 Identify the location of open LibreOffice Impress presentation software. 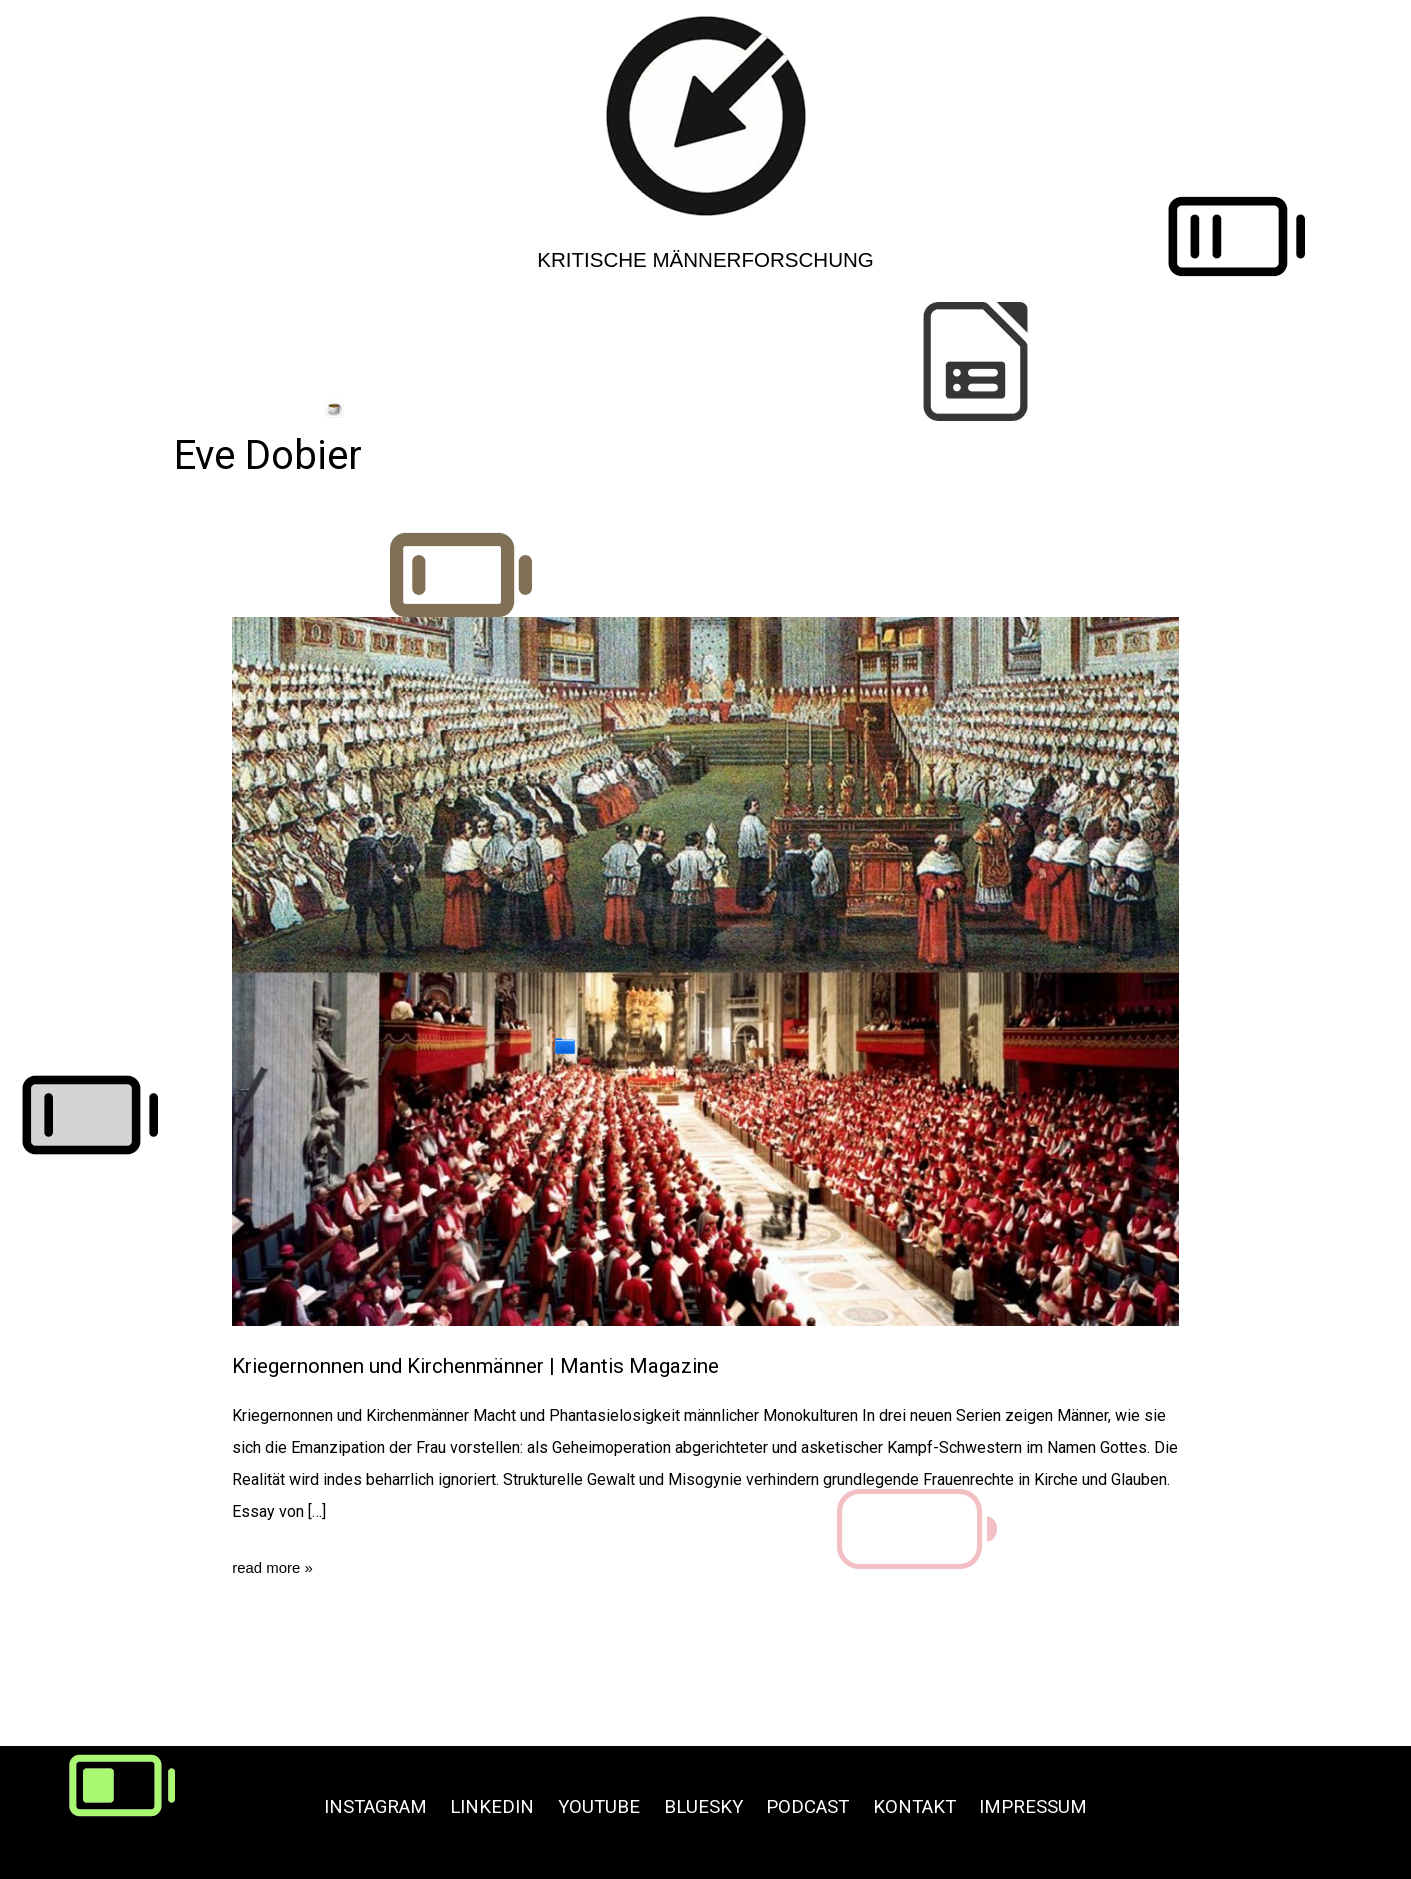
(975, 361).